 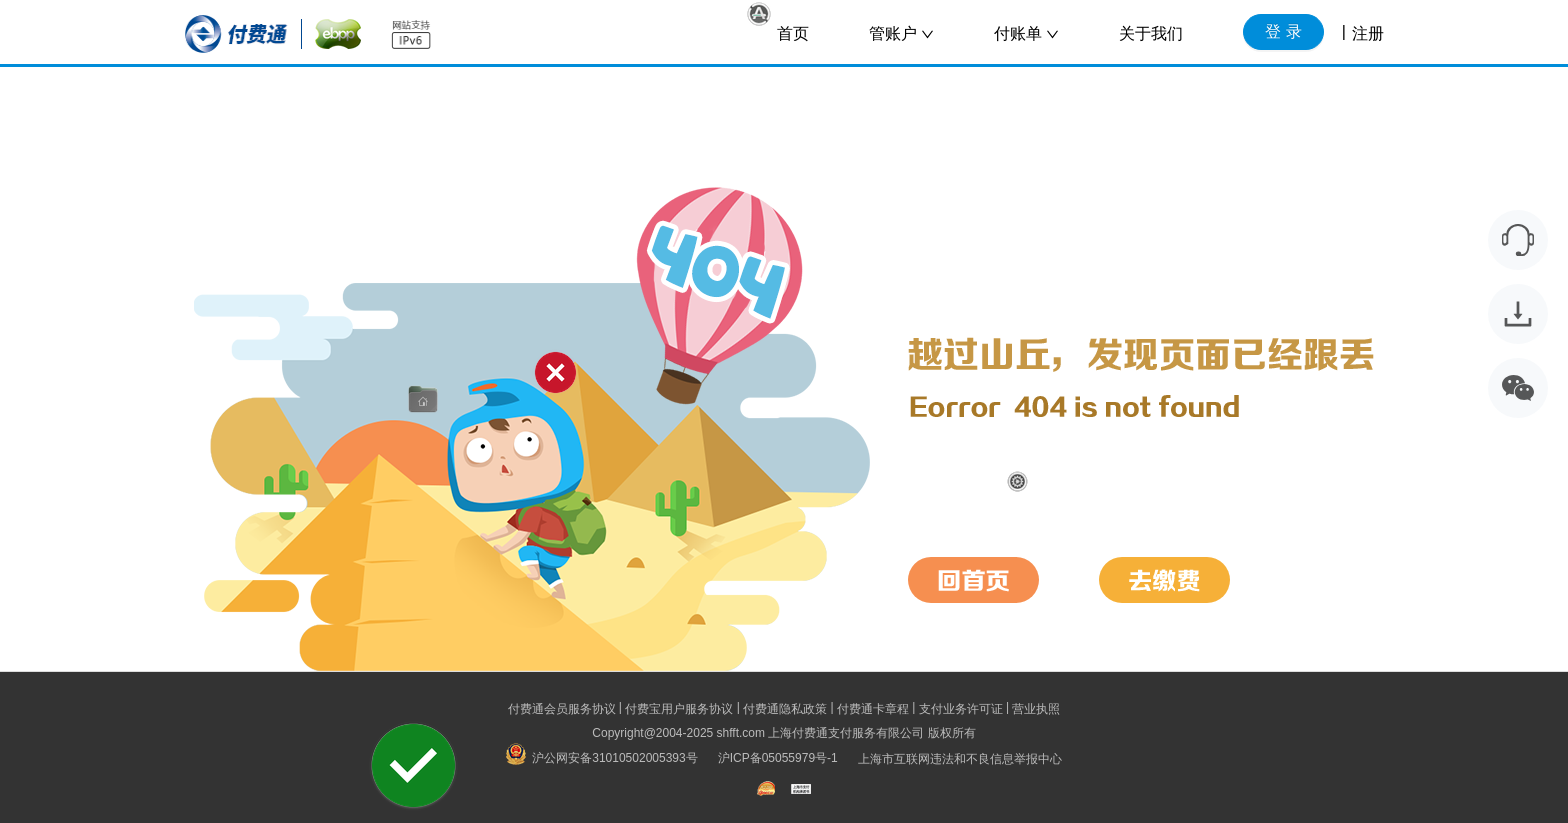 I want to click on access your home folder, so click(x=423, y=399).